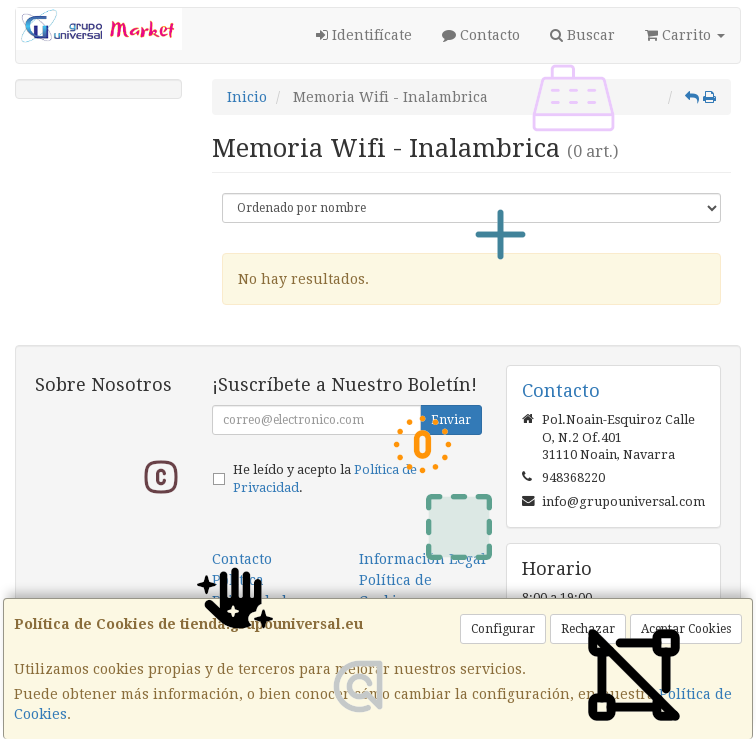 This screenshot has height=739, width=756. Describe the element at coordinates (422, 444) in the screenshot. I see `indicates a loading or processing state` at that location.